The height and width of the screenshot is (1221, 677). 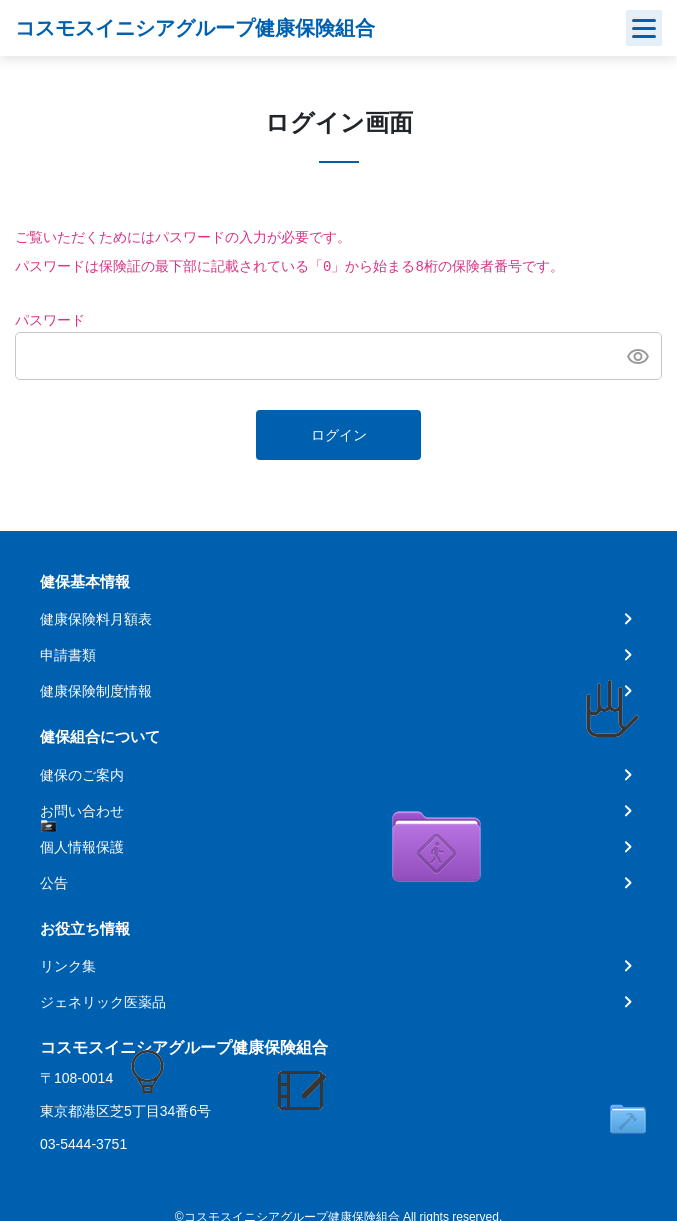 I want to click on open the utilities folder, so click(x=628, y=1119).